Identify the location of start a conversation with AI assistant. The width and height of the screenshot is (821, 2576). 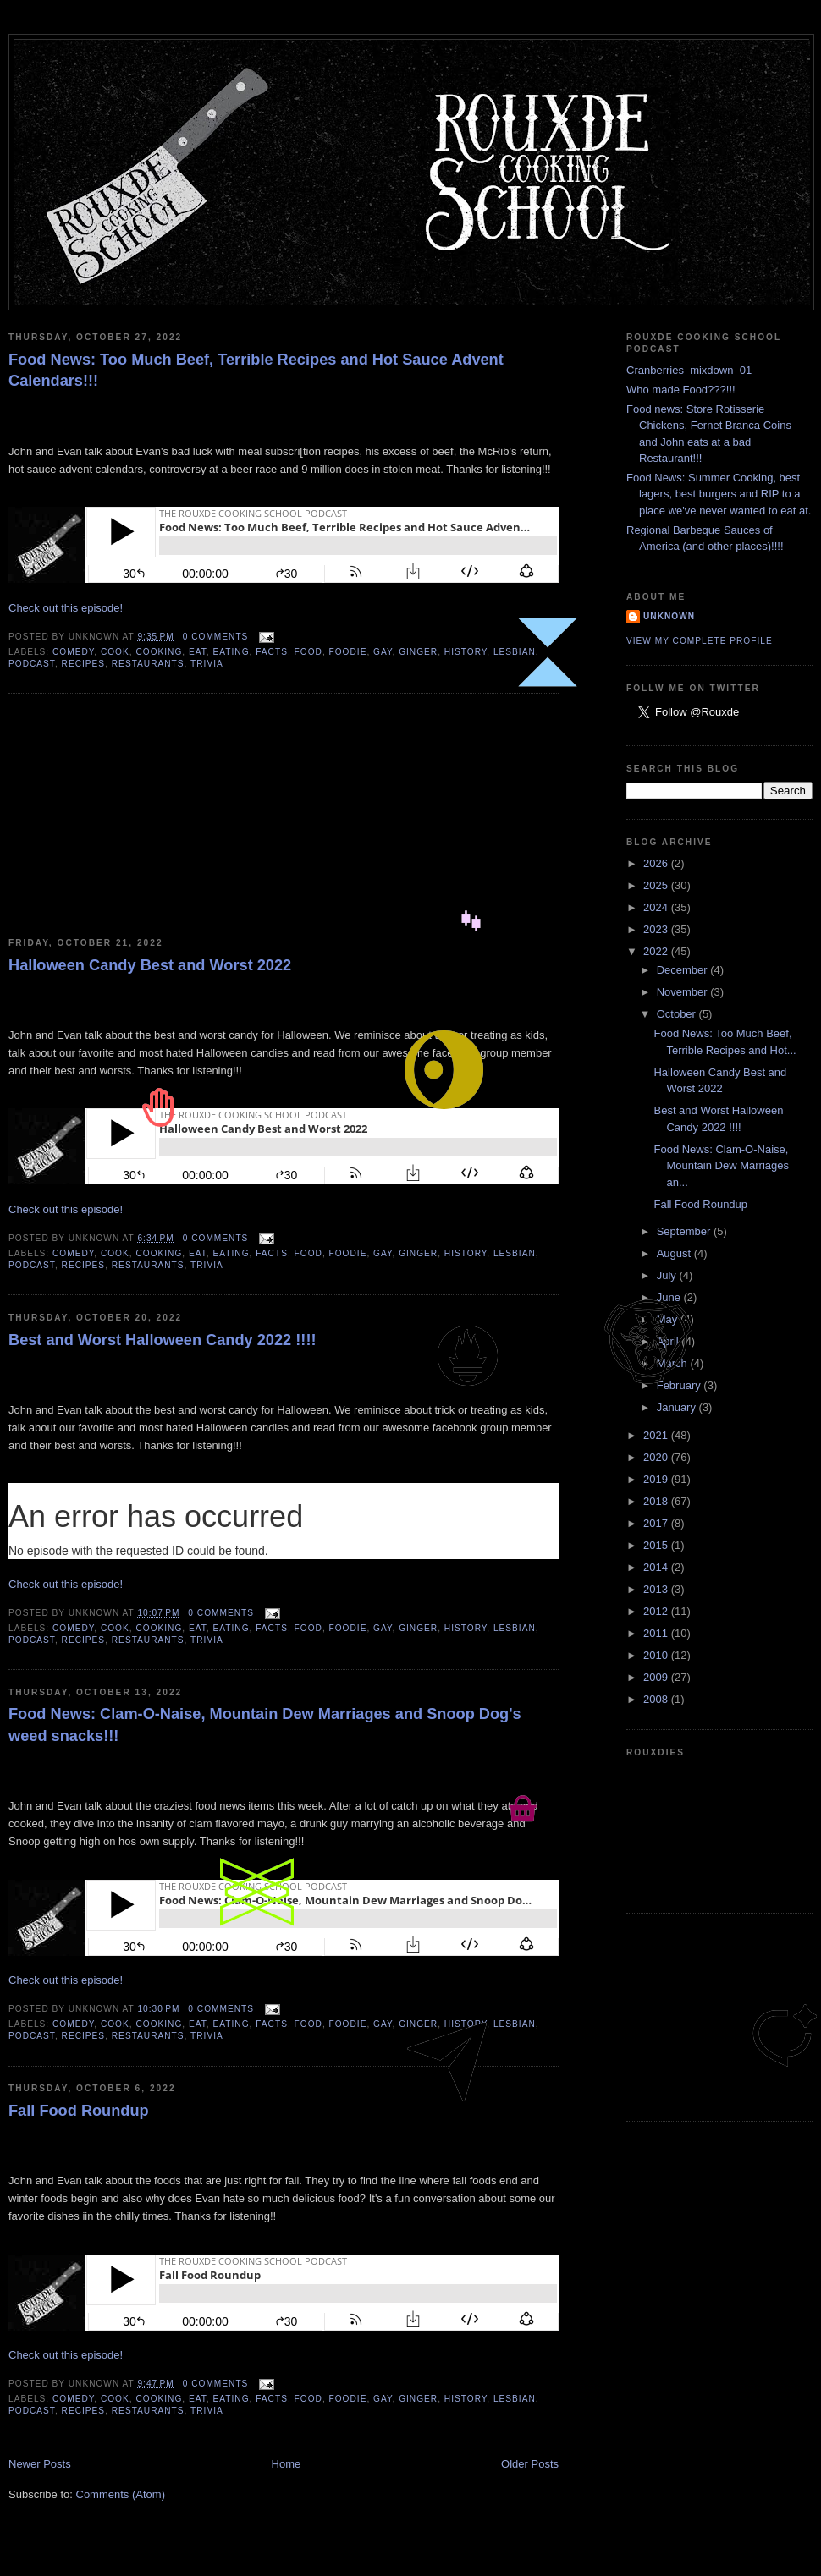
(782, 2036).